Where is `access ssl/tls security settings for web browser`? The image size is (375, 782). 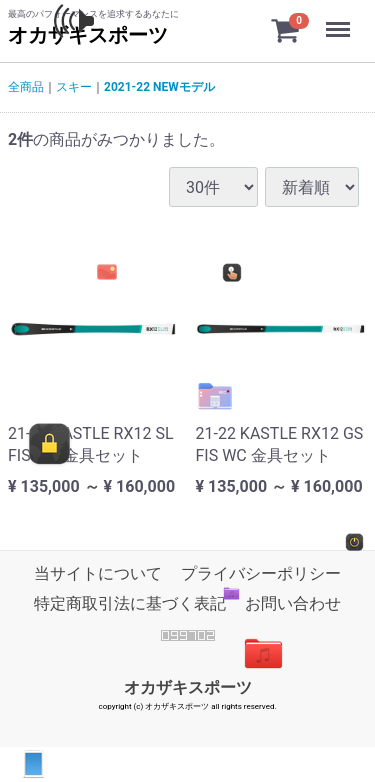 access ssl/tls security settings for web browser is located at coordinates (49, 444).